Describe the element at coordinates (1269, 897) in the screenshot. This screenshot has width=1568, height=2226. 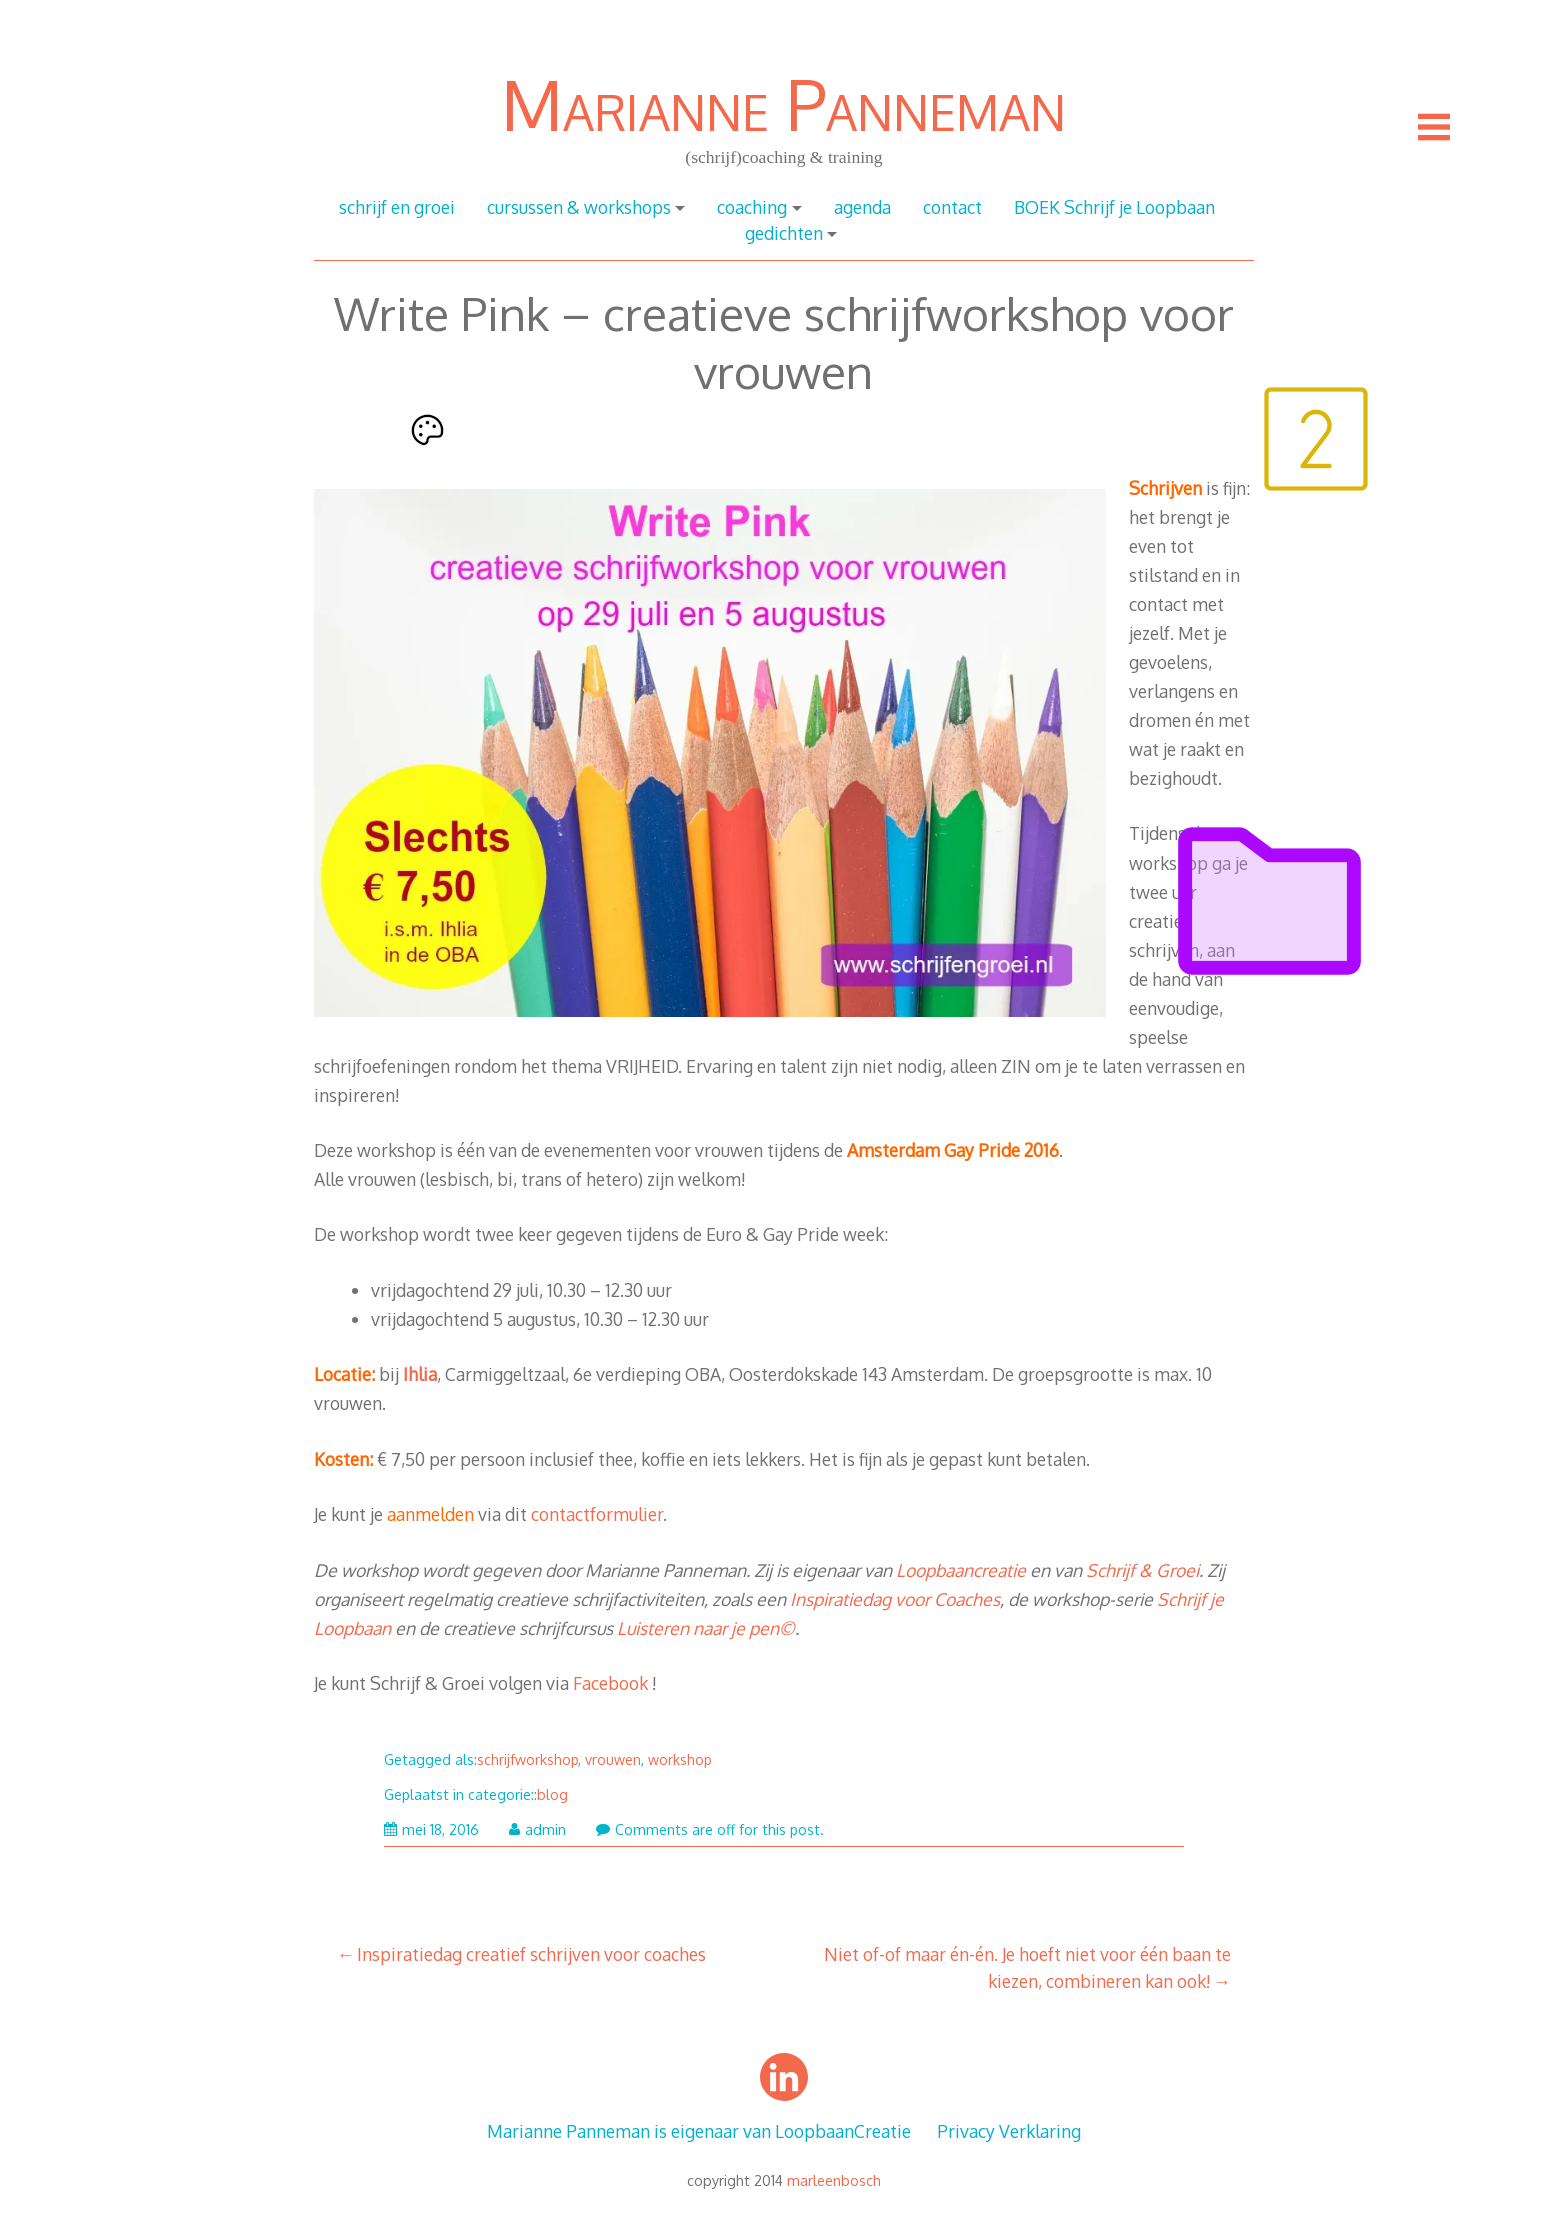
I see `access files and documents` at that location.